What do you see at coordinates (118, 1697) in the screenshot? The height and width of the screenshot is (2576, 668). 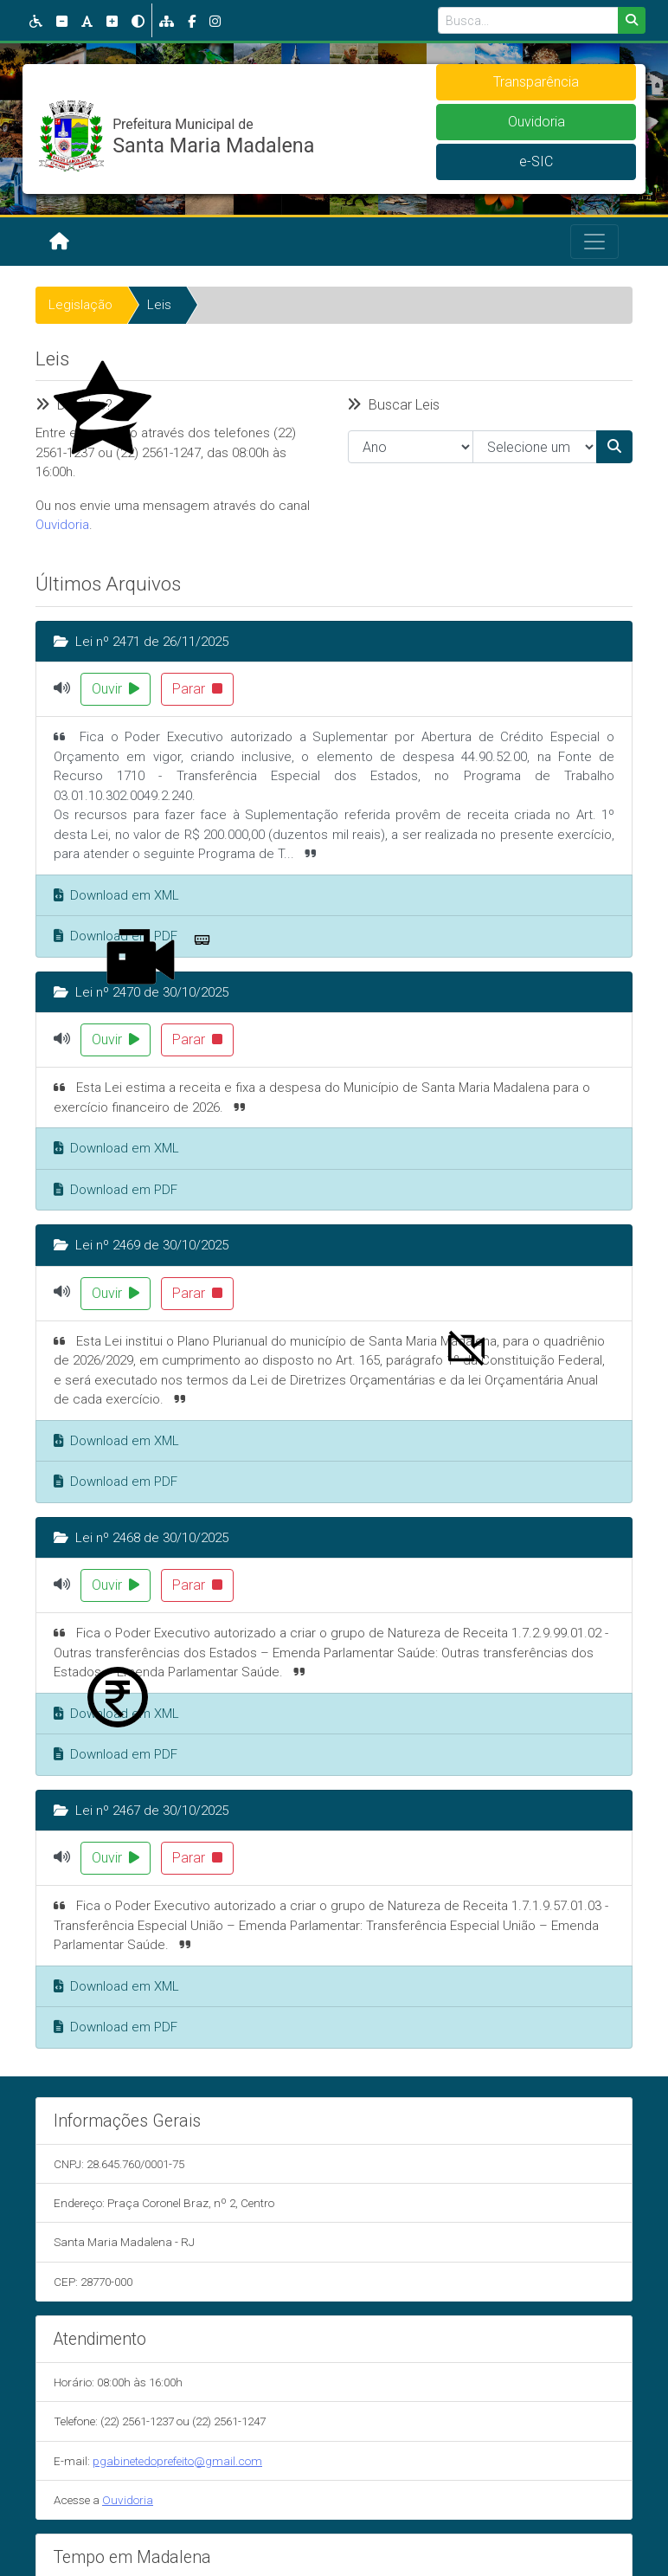 I see `view balance or payment amount in rupees` at bounding box center [118, 1697].